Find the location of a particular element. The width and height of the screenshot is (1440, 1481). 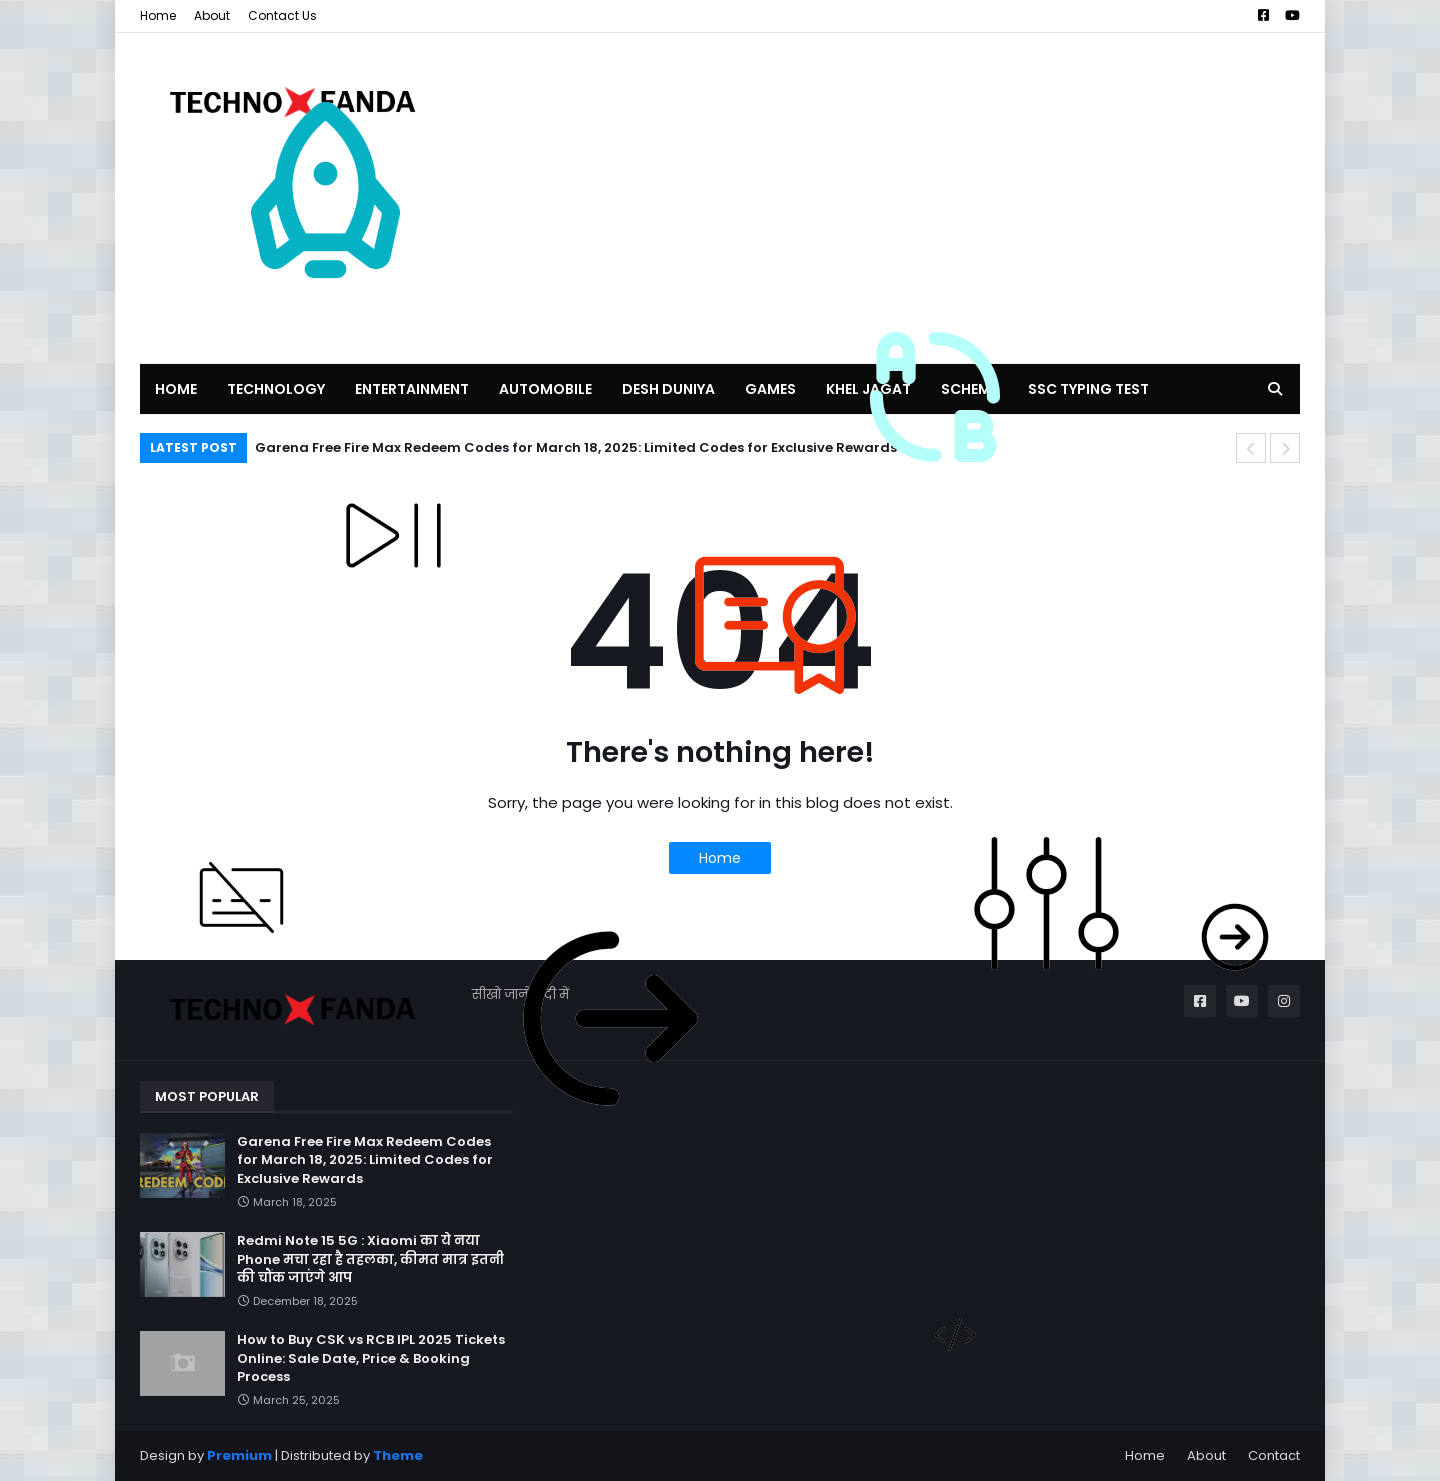

toggle between play and pause states is located at coordinates (393, 535).